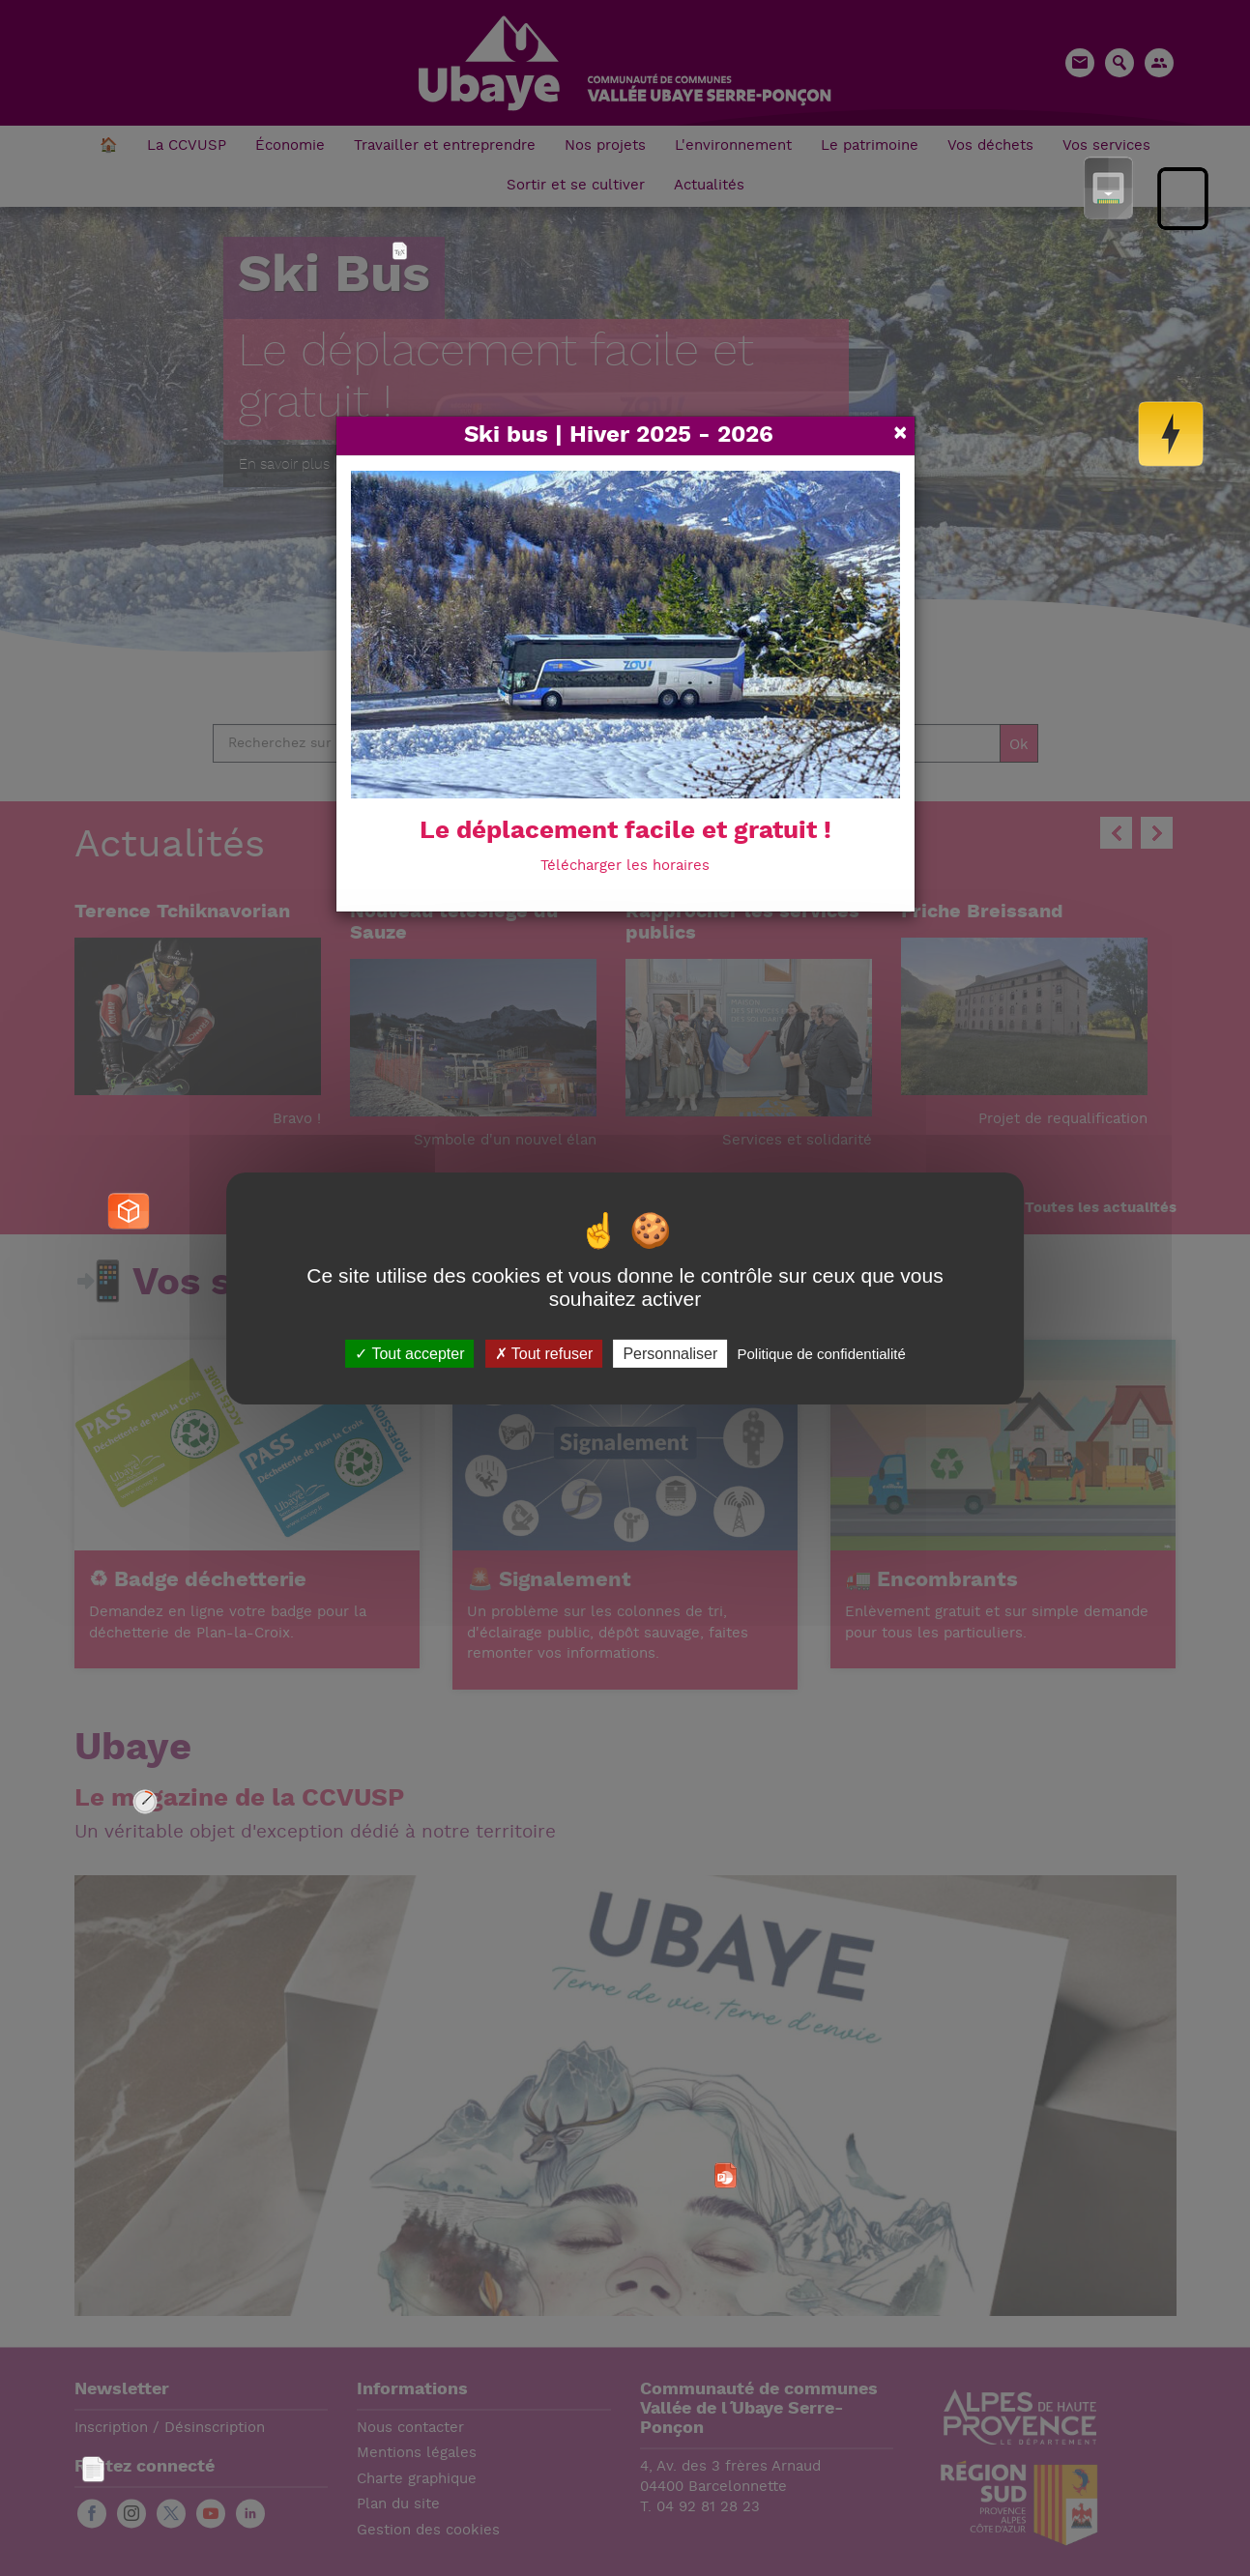 The height and width of the screenshot is (2576, 1250). I want to click on sega master system ROM file, so click(1108, 188).